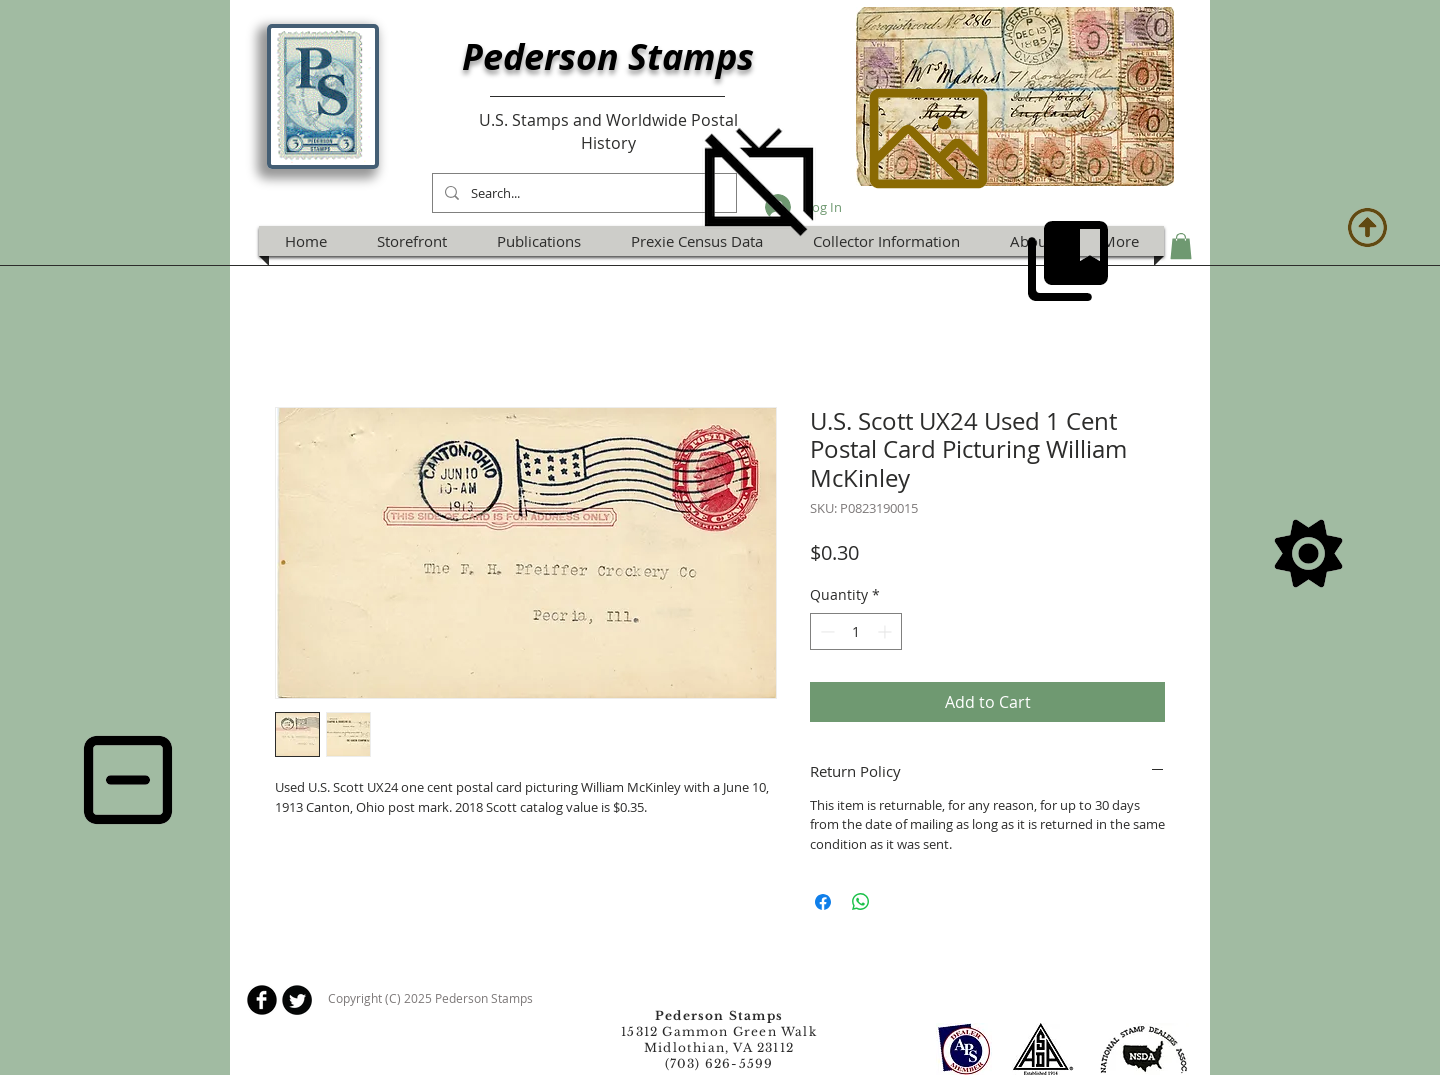  What do you see at coordinates (928, 138) in the screenshot?
I see `view or open an image file` at bounding box center [928, 138].